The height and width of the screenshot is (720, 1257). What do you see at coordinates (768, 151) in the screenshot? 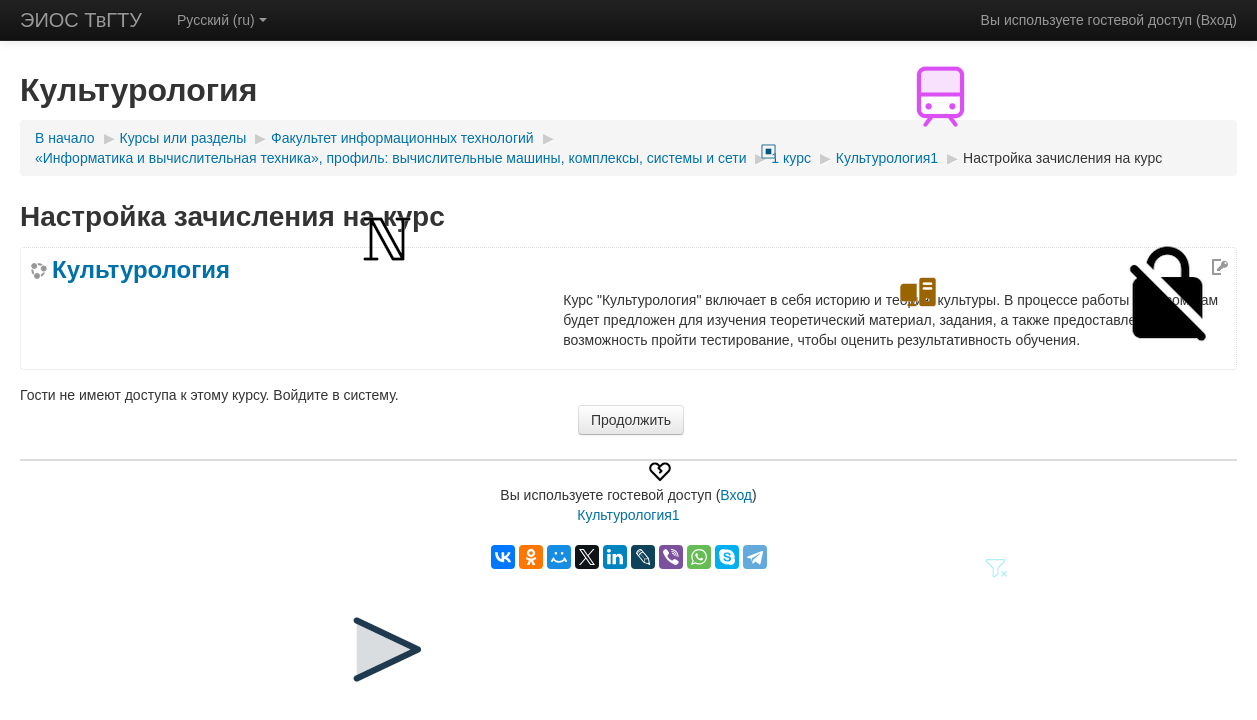
I see `stop or halt media playback` at bounding box center [768, 151].